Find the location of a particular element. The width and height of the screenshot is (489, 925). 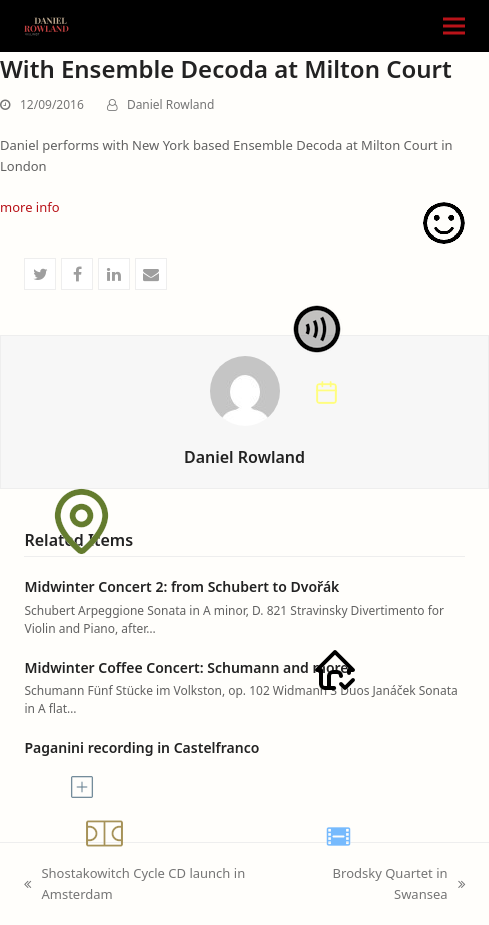

tap to pay with contactless payment is located at coordinates (317, 329).